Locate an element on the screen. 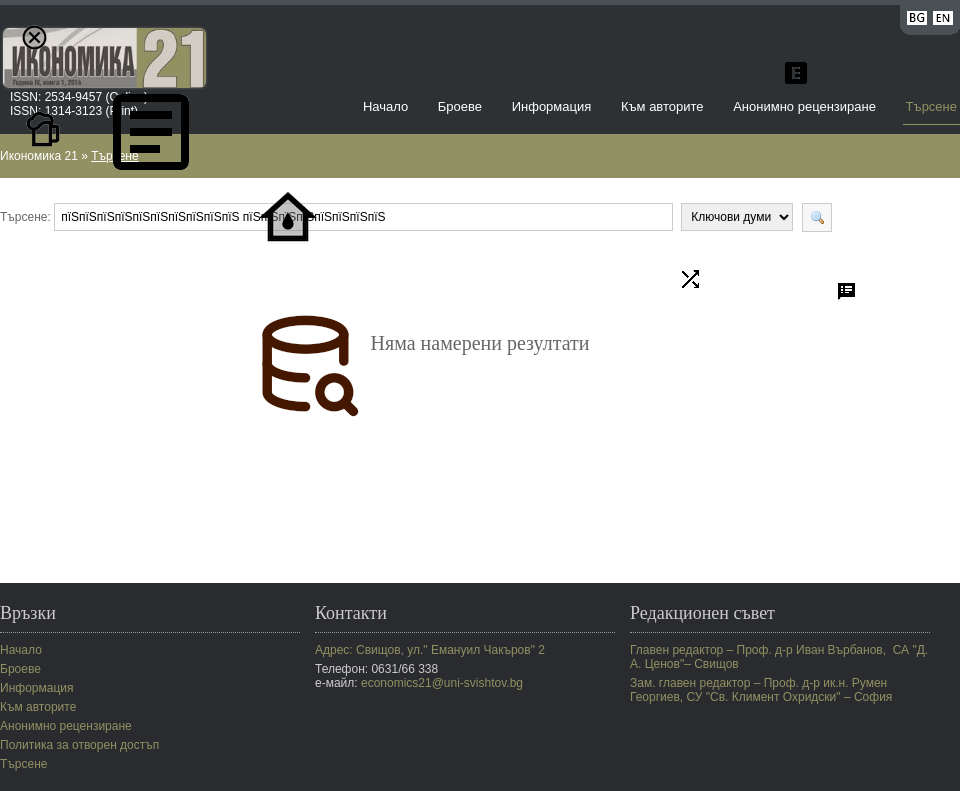 The height and width of the screenshot is (791, 960). shuffle playlist or queue order is located at coordinates (690, 279).